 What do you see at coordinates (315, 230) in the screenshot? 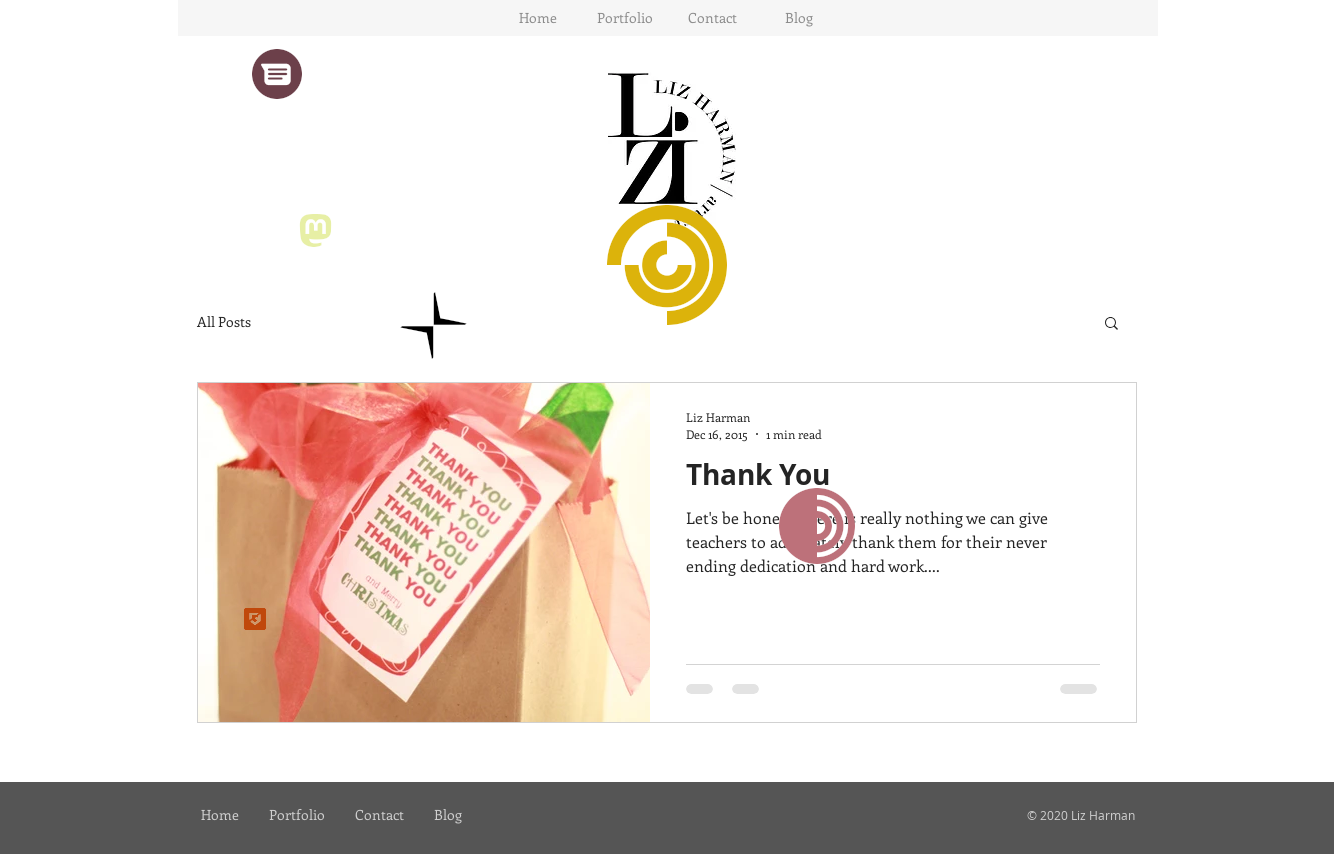
I see `open the Mastodon app` at bounding box center [315, 230].